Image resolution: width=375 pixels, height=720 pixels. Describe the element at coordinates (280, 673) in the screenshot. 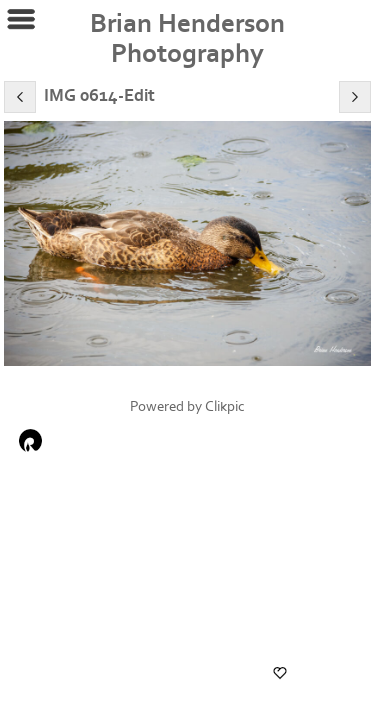

I see `add item to favorites` at that location.